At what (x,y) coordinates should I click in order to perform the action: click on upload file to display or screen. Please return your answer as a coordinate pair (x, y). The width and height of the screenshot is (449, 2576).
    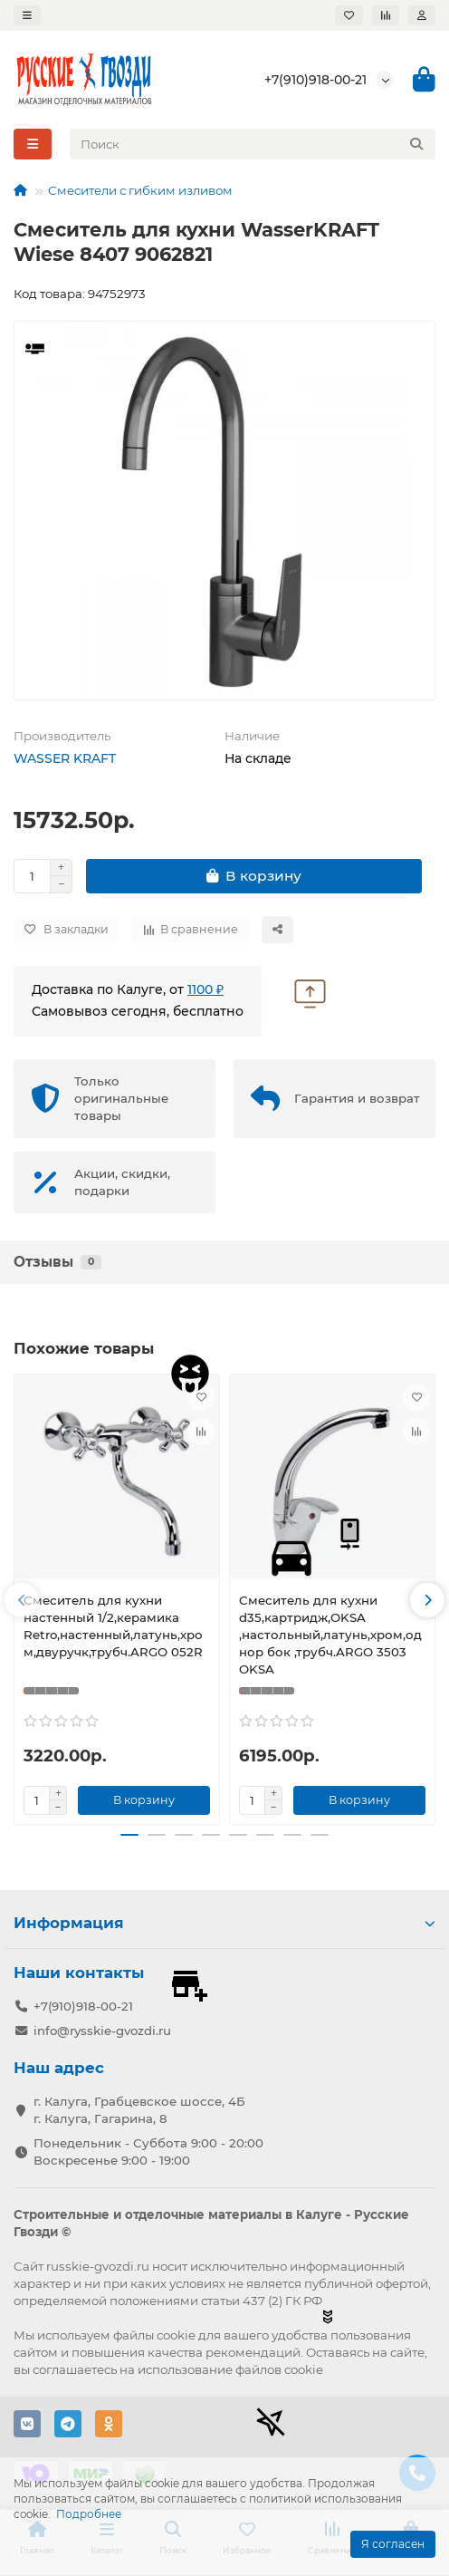
    Looking at the image, I should click on (310, 992).